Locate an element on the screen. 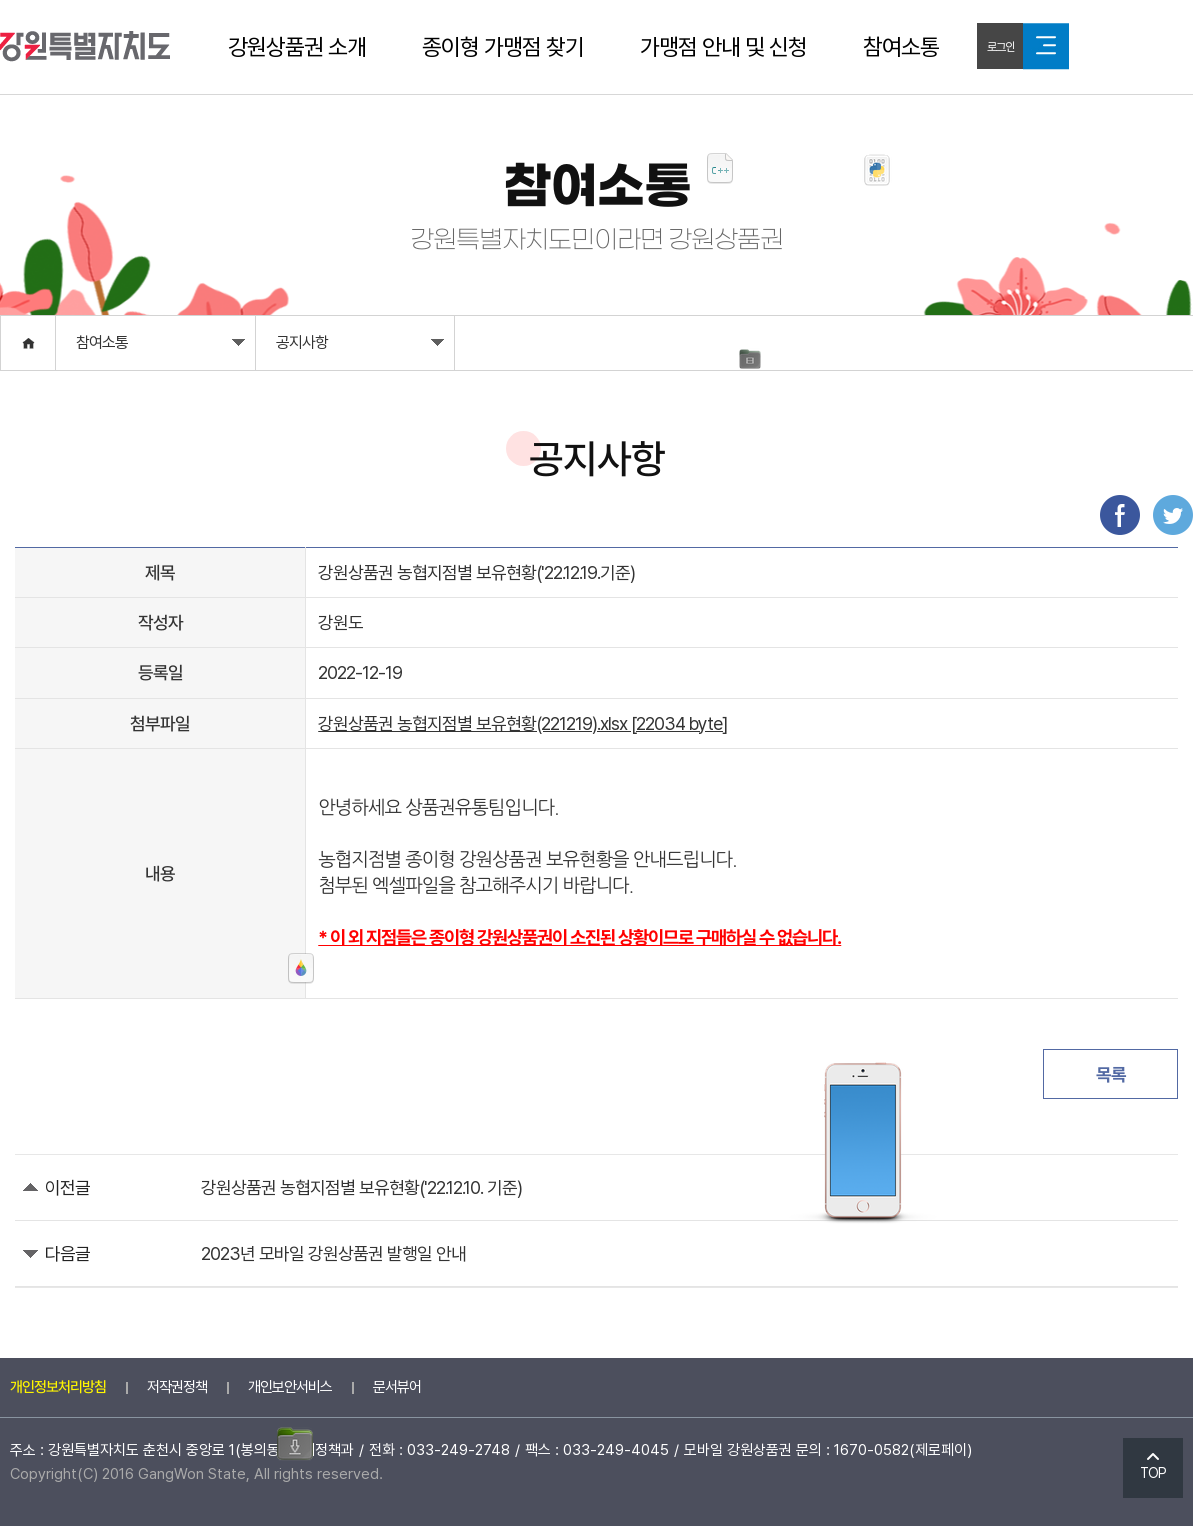 The image size is (1193, 1526). indicates a C++ source code file is located at coordinates (720, 168).